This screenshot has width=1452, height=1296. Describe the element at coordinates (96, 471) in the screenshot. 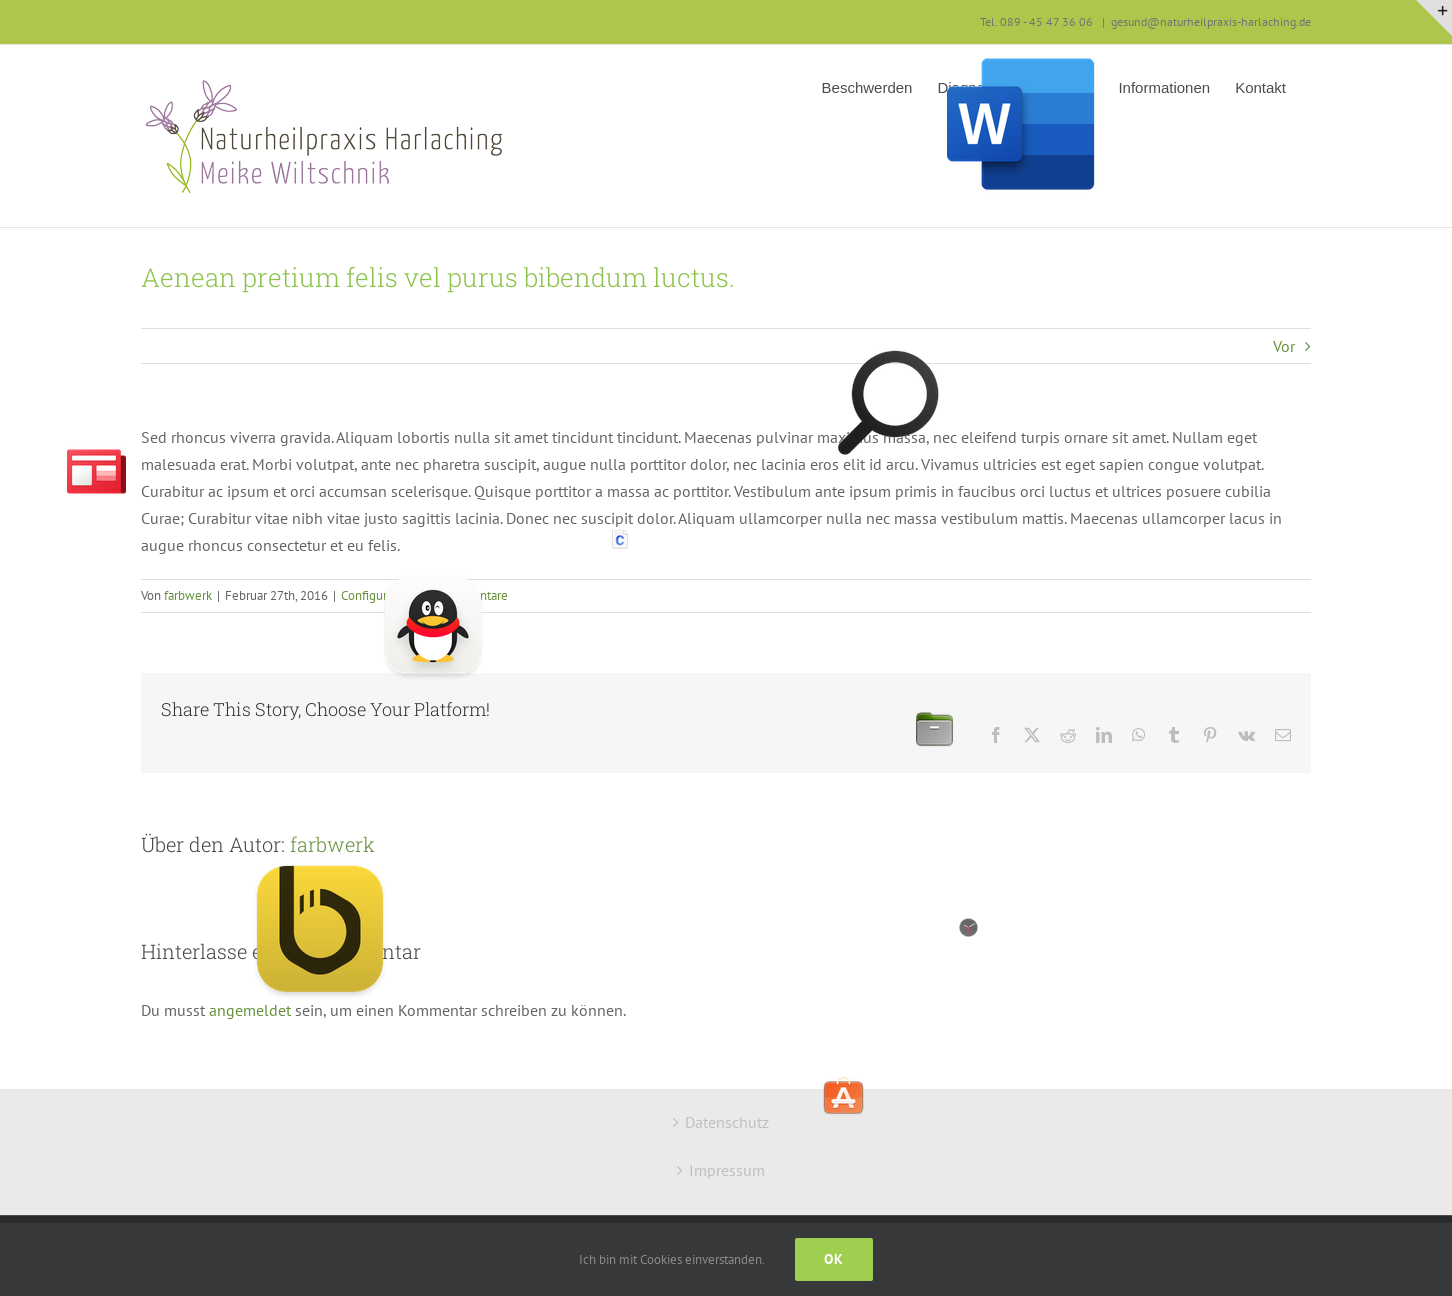

I see `open the news app` at that location.